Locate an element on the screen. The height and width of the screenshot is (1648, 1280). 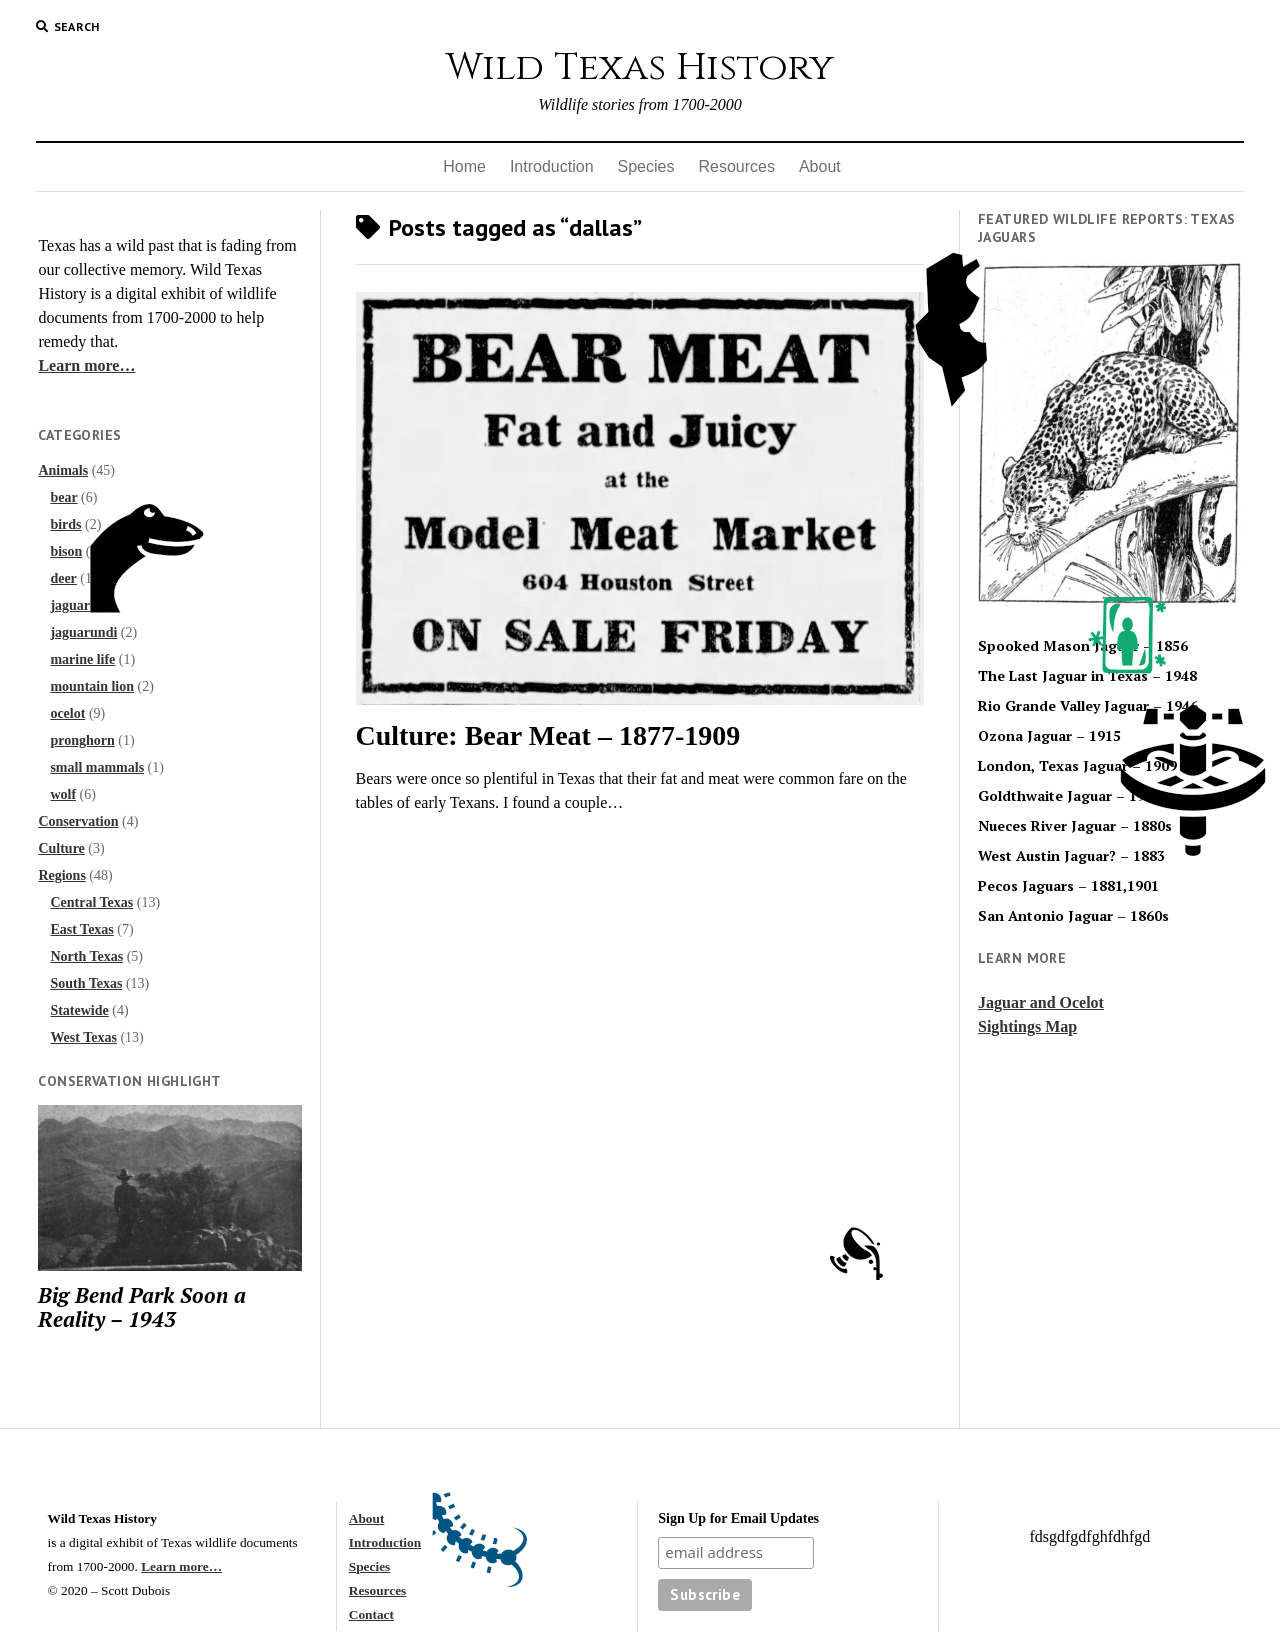
indicates bug or pest-related content in a game is located at coordinates (480, 1540).